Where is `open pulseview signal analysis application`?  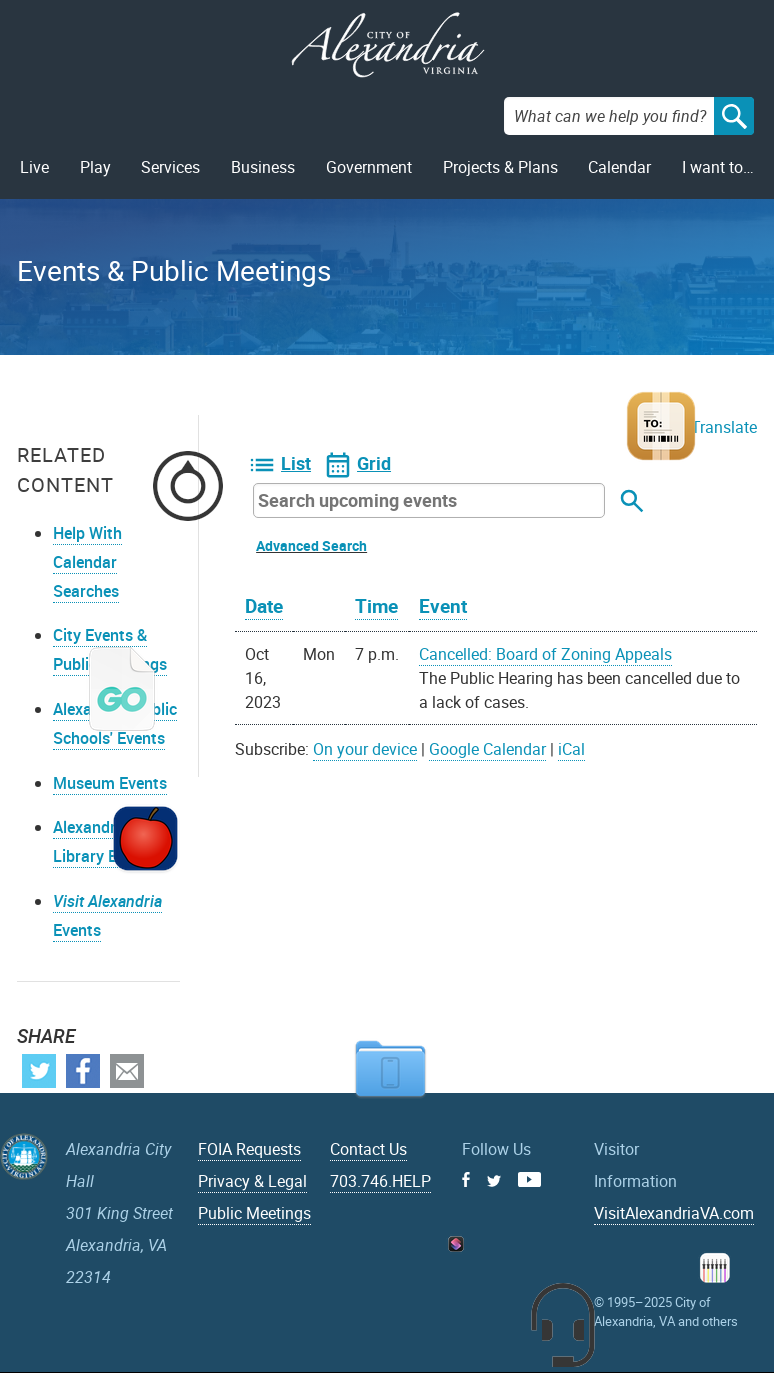
open pulseview signal analysis application is located at coordinates (714, 1267).